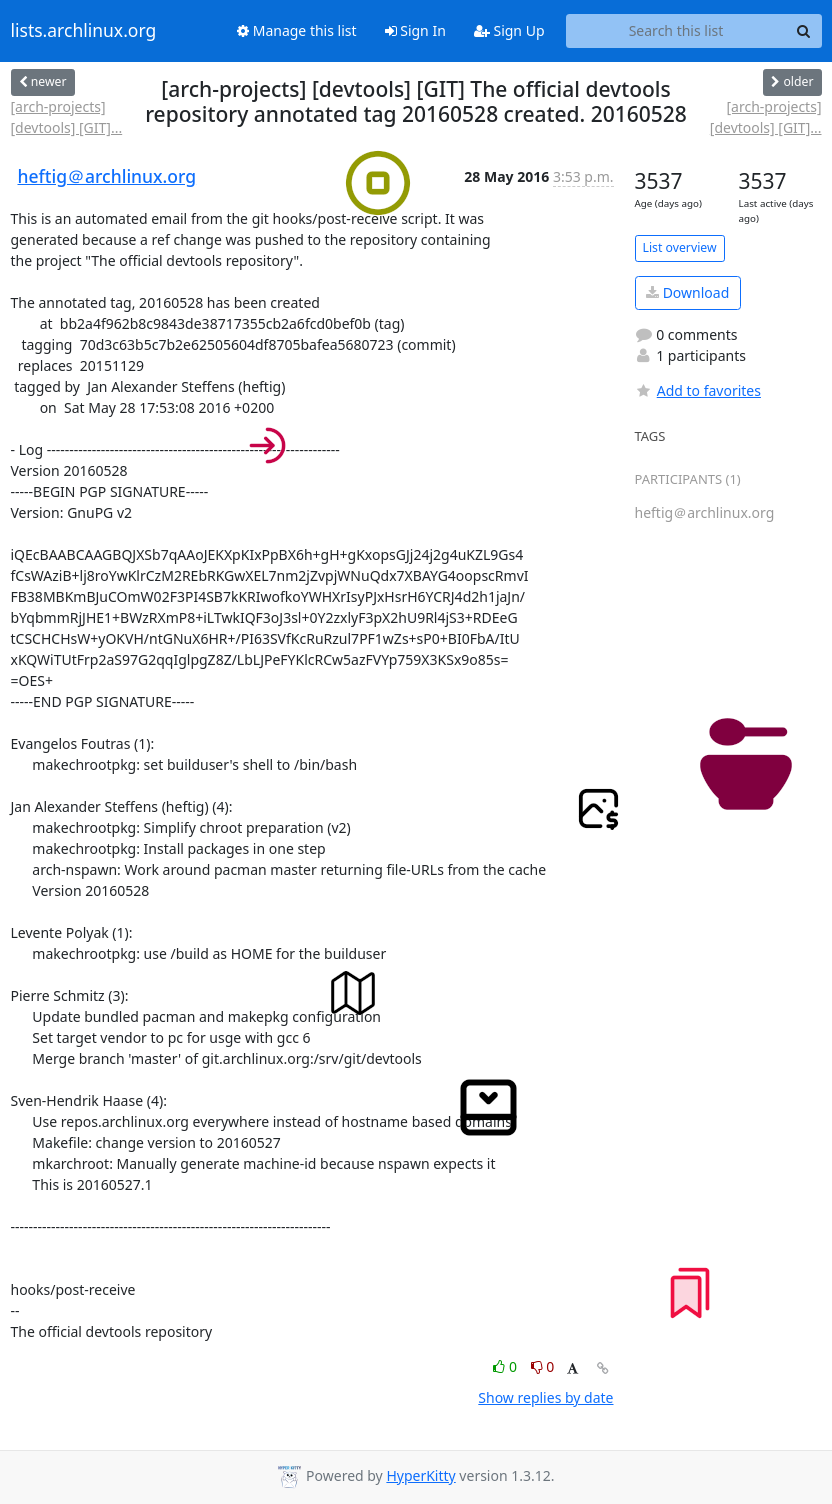 Image resolution: width=832 pixels, height=1504 pixels. Describe the element at coordinates (353, 993) in the screenshot. I see `view map` at that location.